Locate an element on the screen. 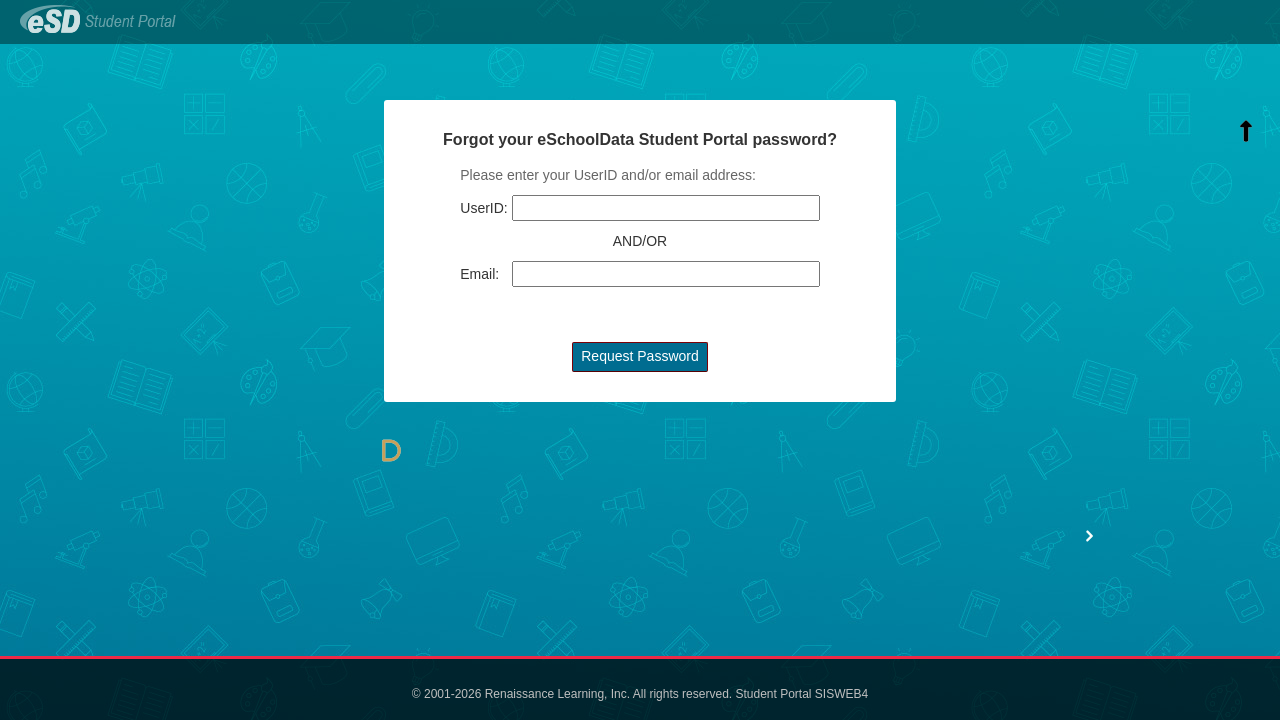  navigate to the next item or screen is located at coordinates (1089, 536).